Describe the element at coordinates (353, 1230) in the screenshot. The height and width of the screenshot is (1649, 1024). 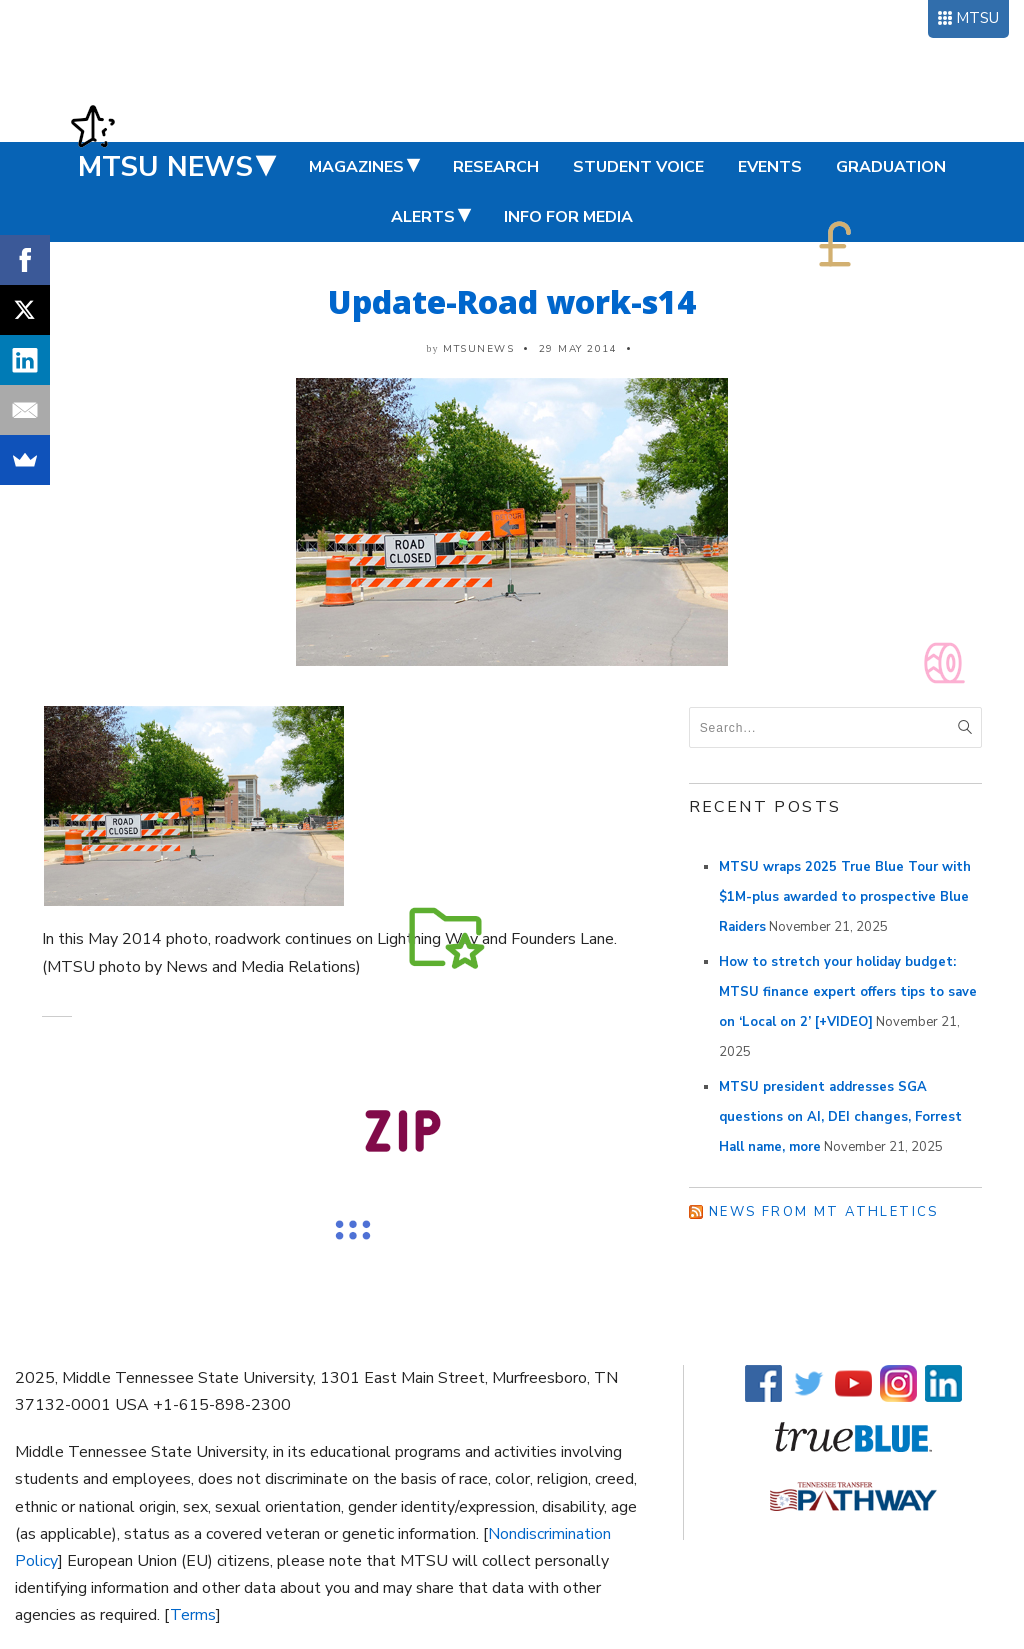
I see `drag to reorder or rearrange items` at that location.